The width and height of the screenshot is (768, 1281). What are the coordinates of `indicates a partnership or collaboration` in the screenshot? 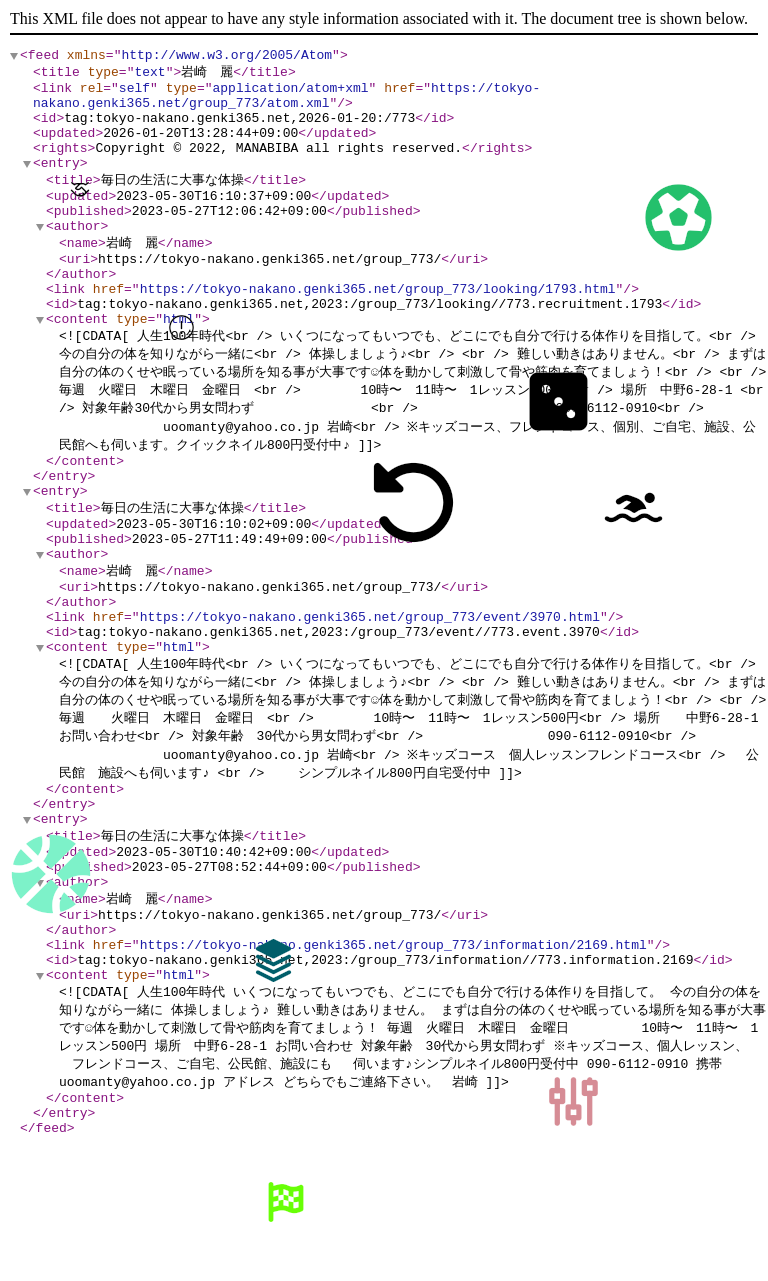 It's located at (80, 189).